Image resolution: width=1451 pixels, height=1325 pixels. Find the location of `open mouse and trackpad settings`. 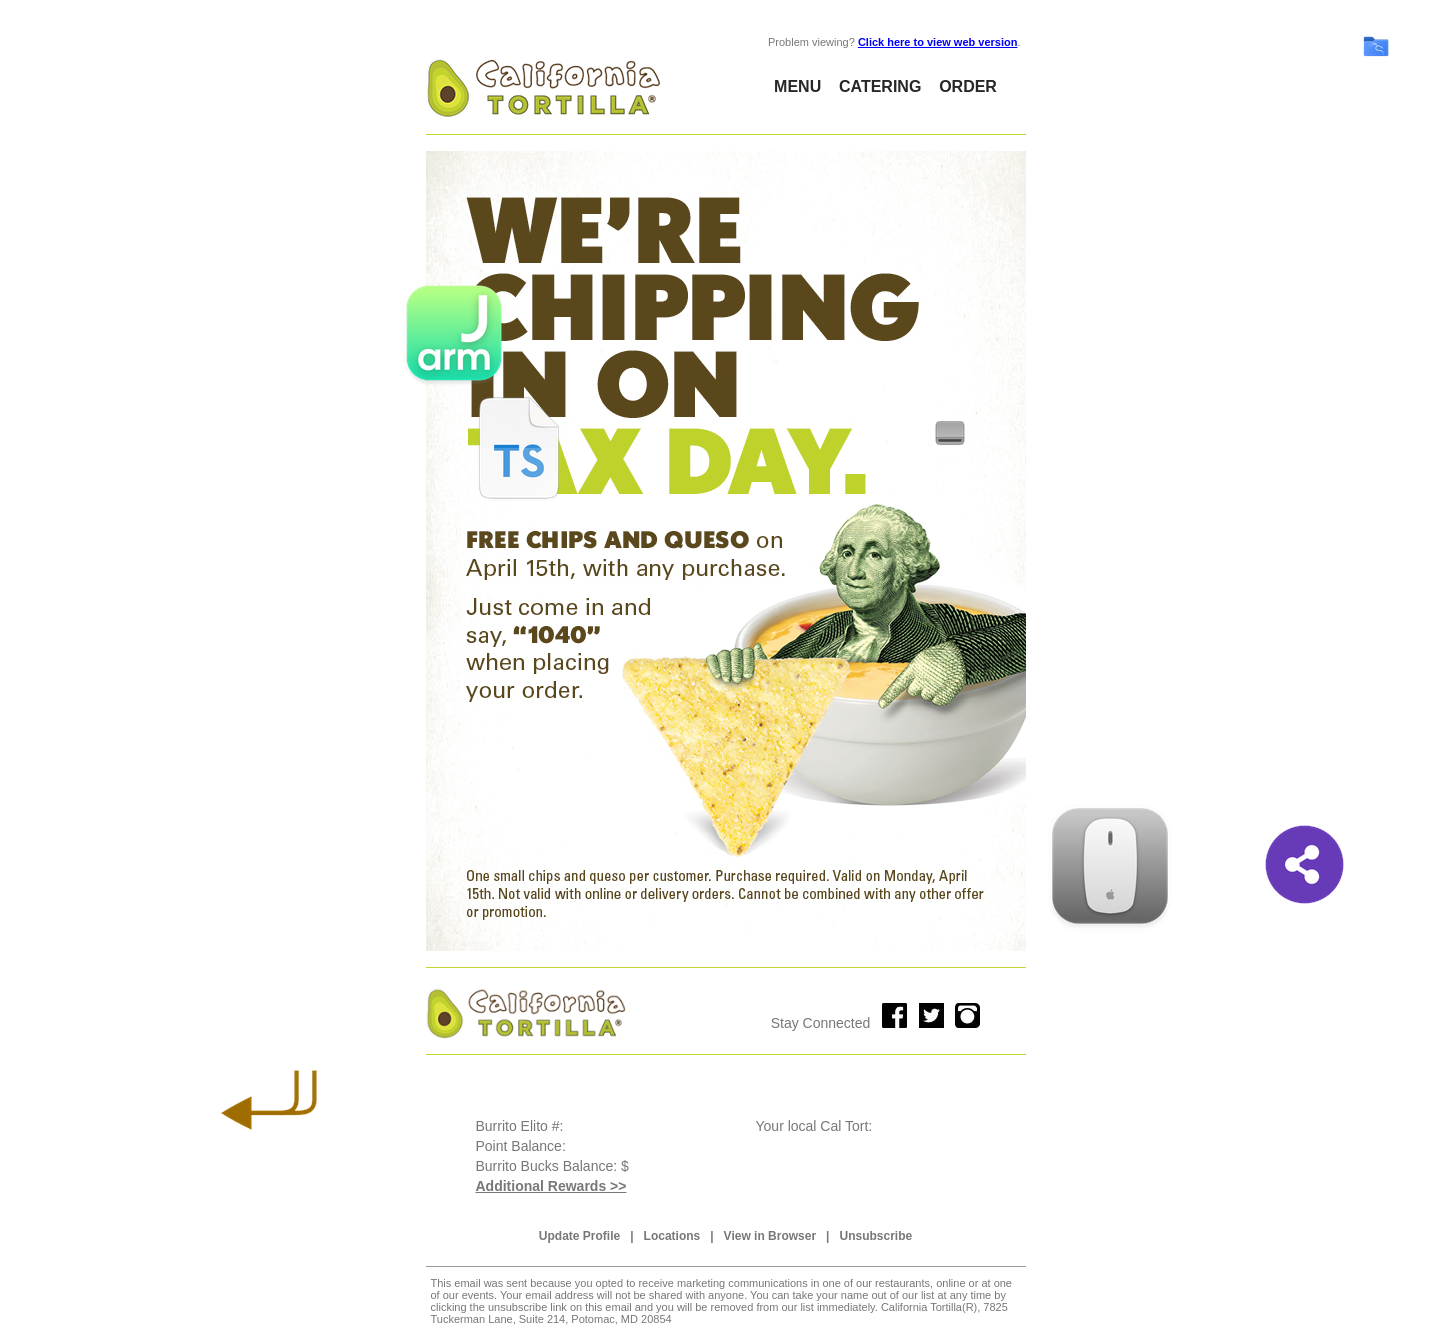

open mouse and trackpad settings is located at coordinates (1110, 866).